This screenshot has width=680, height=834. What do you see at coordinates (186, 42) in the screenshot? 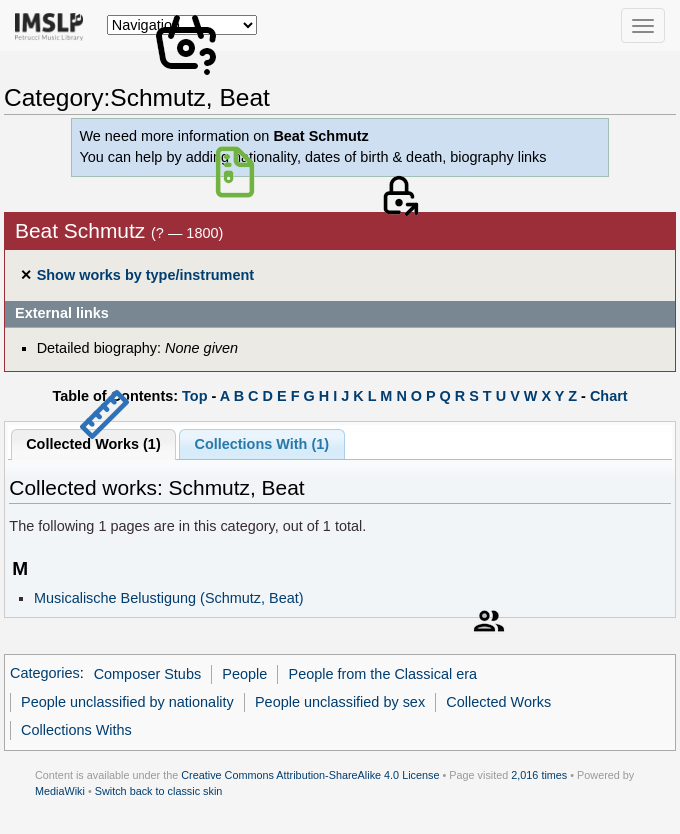
I see `check order status or details` at bounding box center [186, 42].